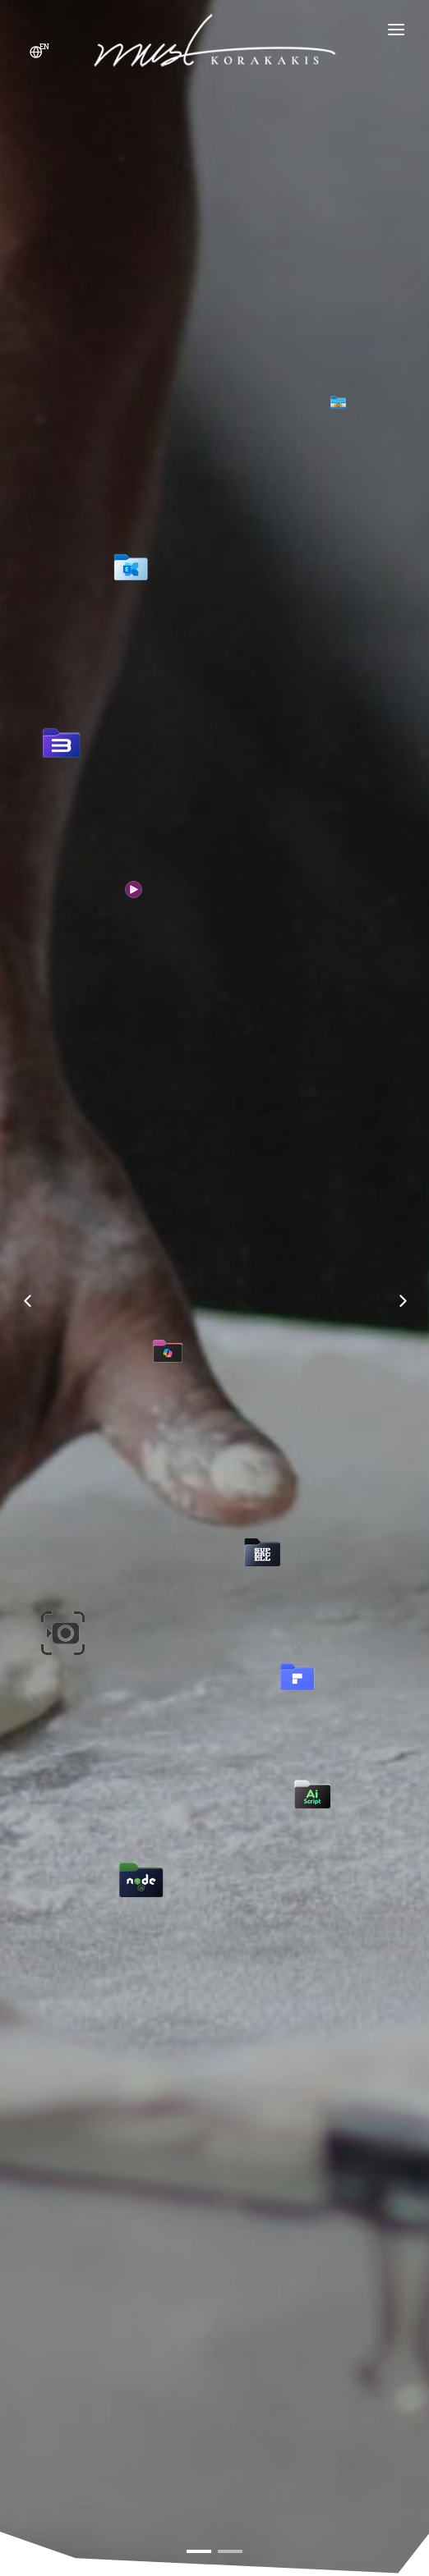 Image resolution: width=429 pixels, height=2576 pixels. What do you see at coordinates (133, 889) in the screenshot?
I see `indicates video content or media files` at bounding box center [133, 889].